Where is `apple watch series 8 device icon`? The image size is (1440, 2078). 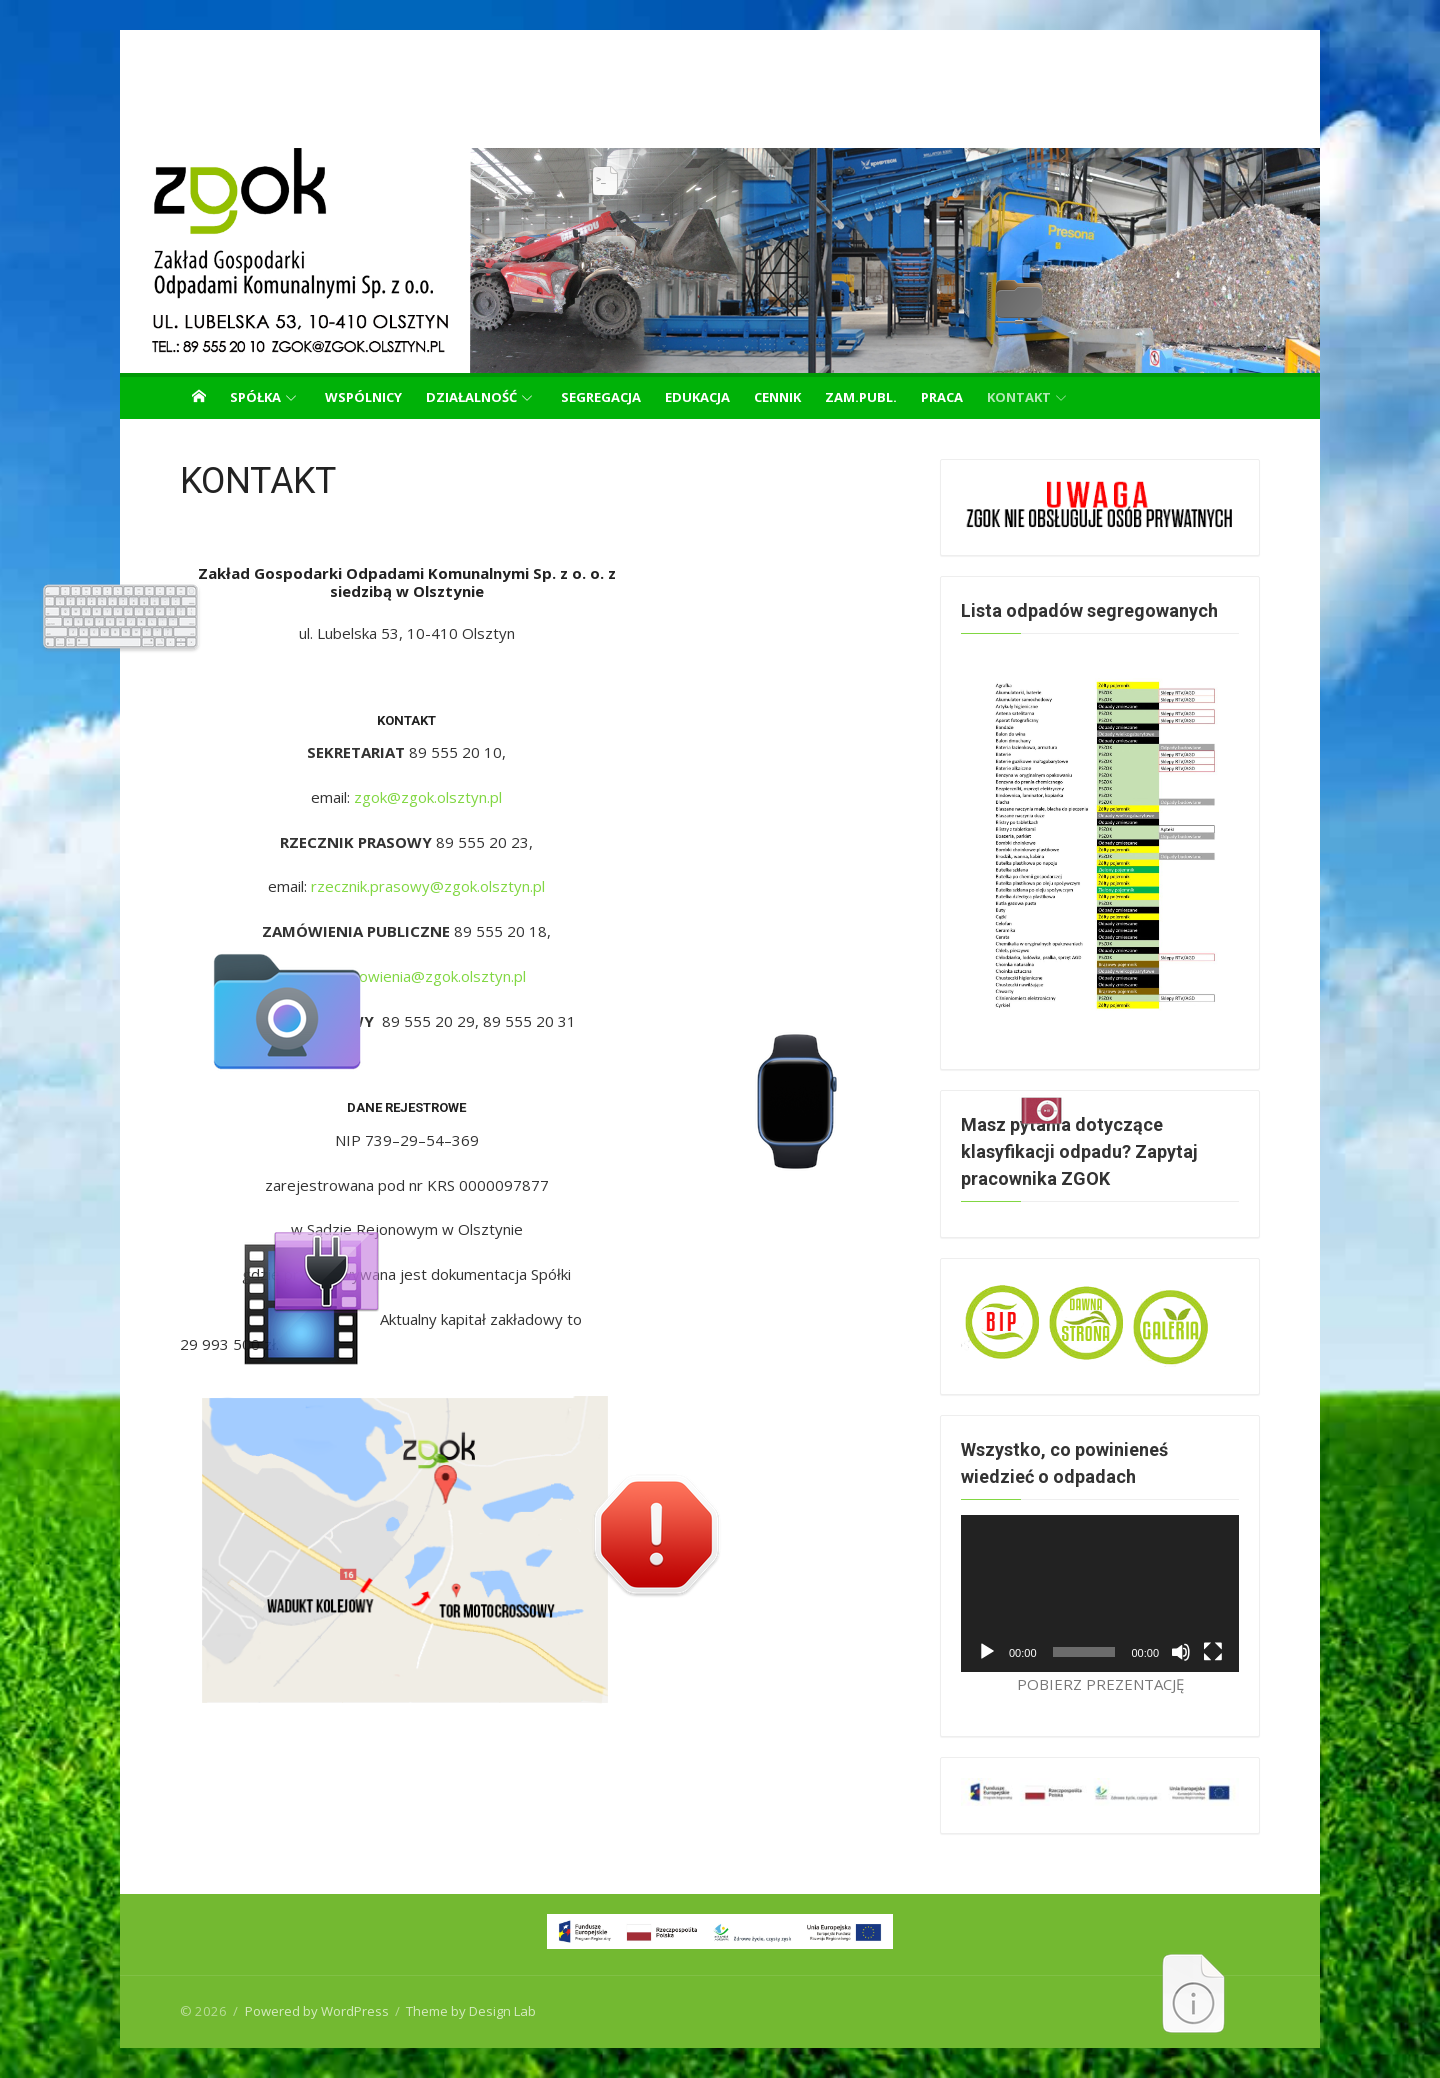 apple watch series 8 device icon is located at coordinates (795, 1101).